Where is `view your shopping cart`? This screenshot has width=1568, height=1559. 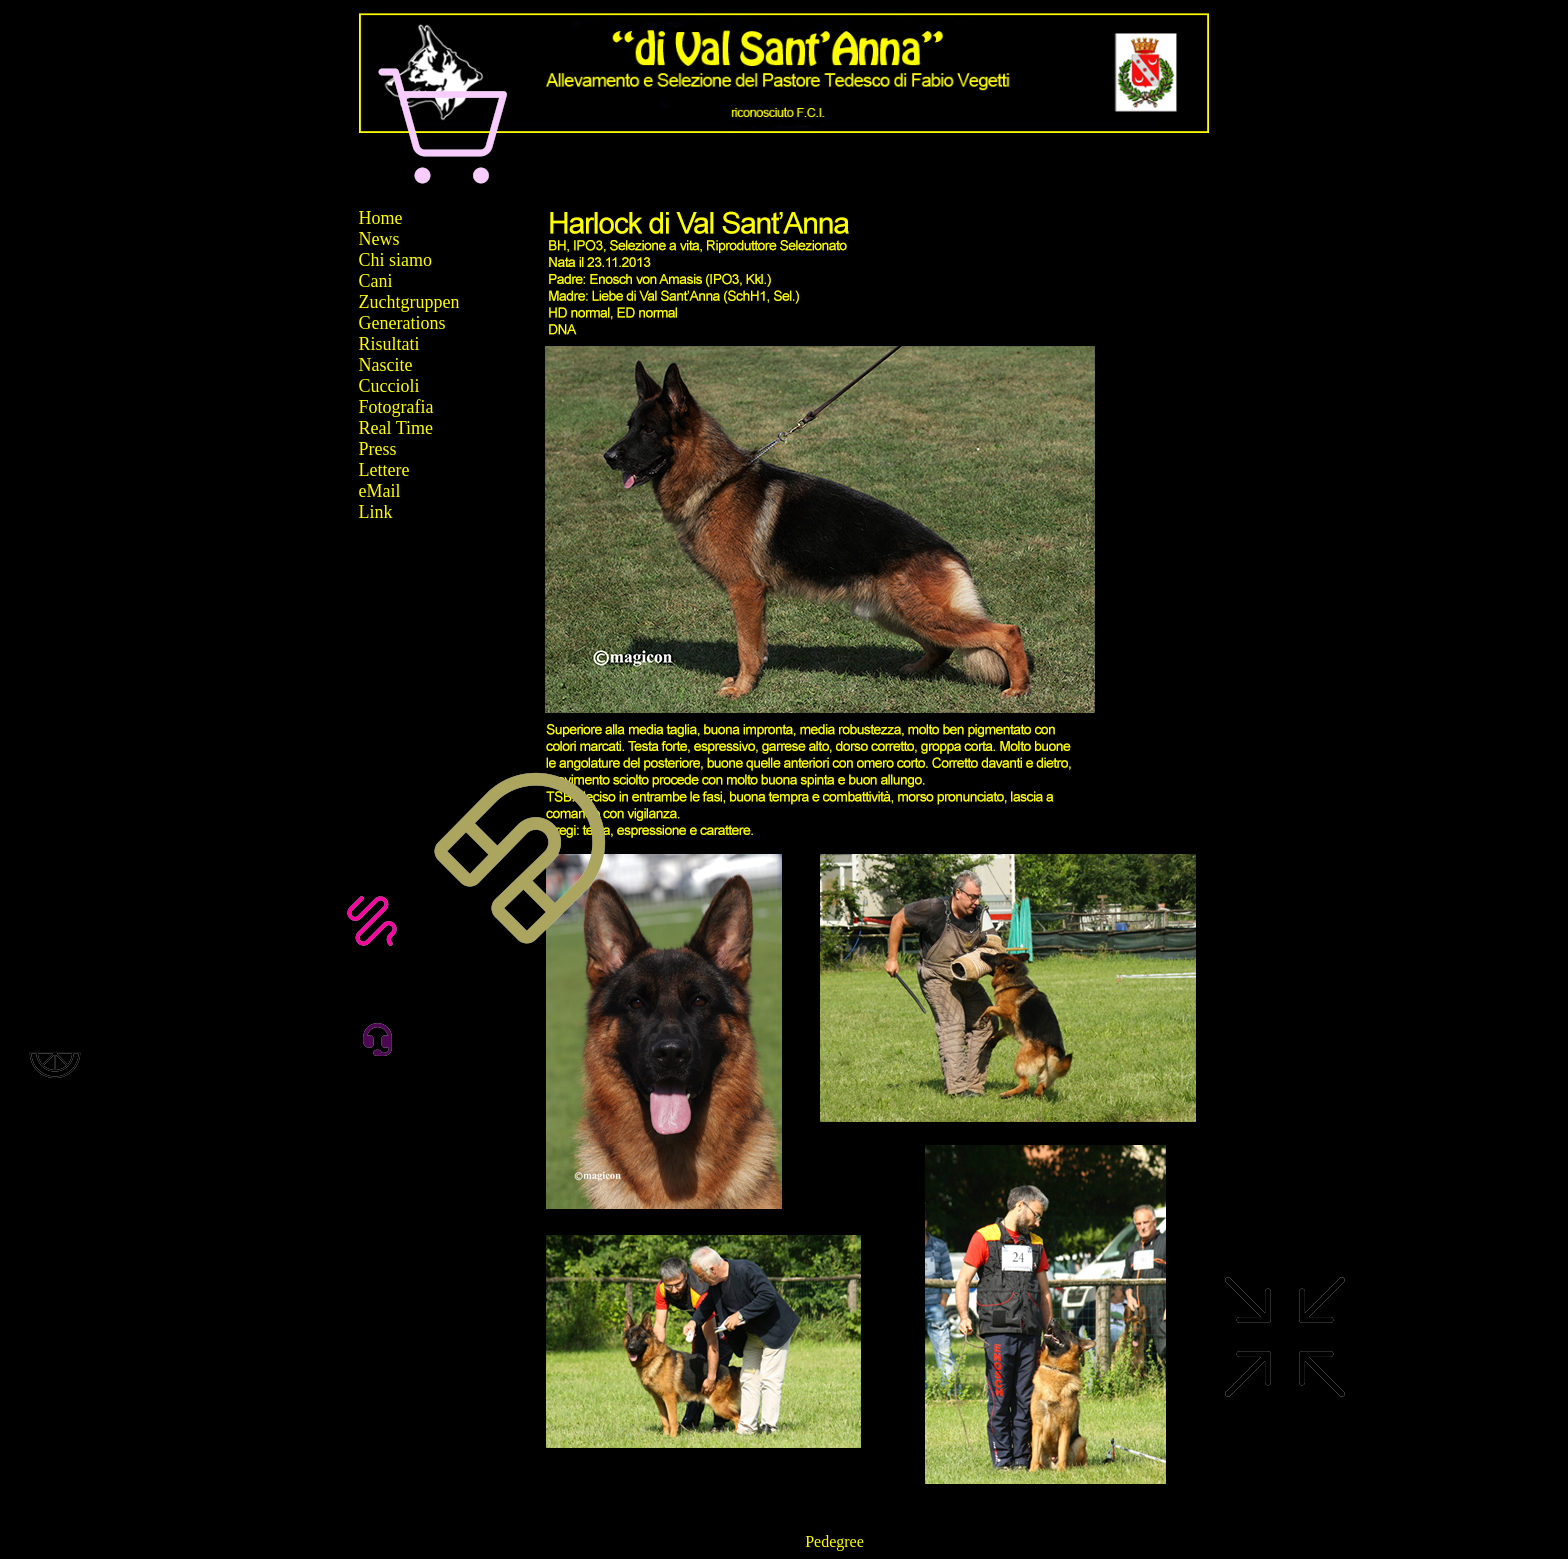 view your shopping cart is located at coordinates (445, 126).